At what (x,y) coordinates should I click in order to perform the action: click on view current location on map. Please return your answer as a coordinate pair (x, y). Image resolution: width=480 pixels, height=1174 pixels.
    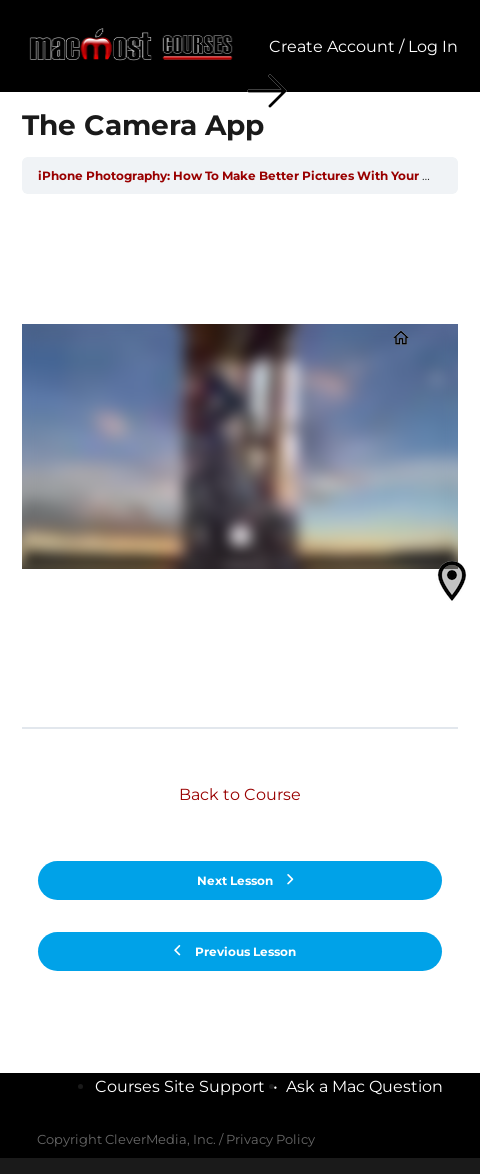
    Looking at the image, I should click on (452, 581).